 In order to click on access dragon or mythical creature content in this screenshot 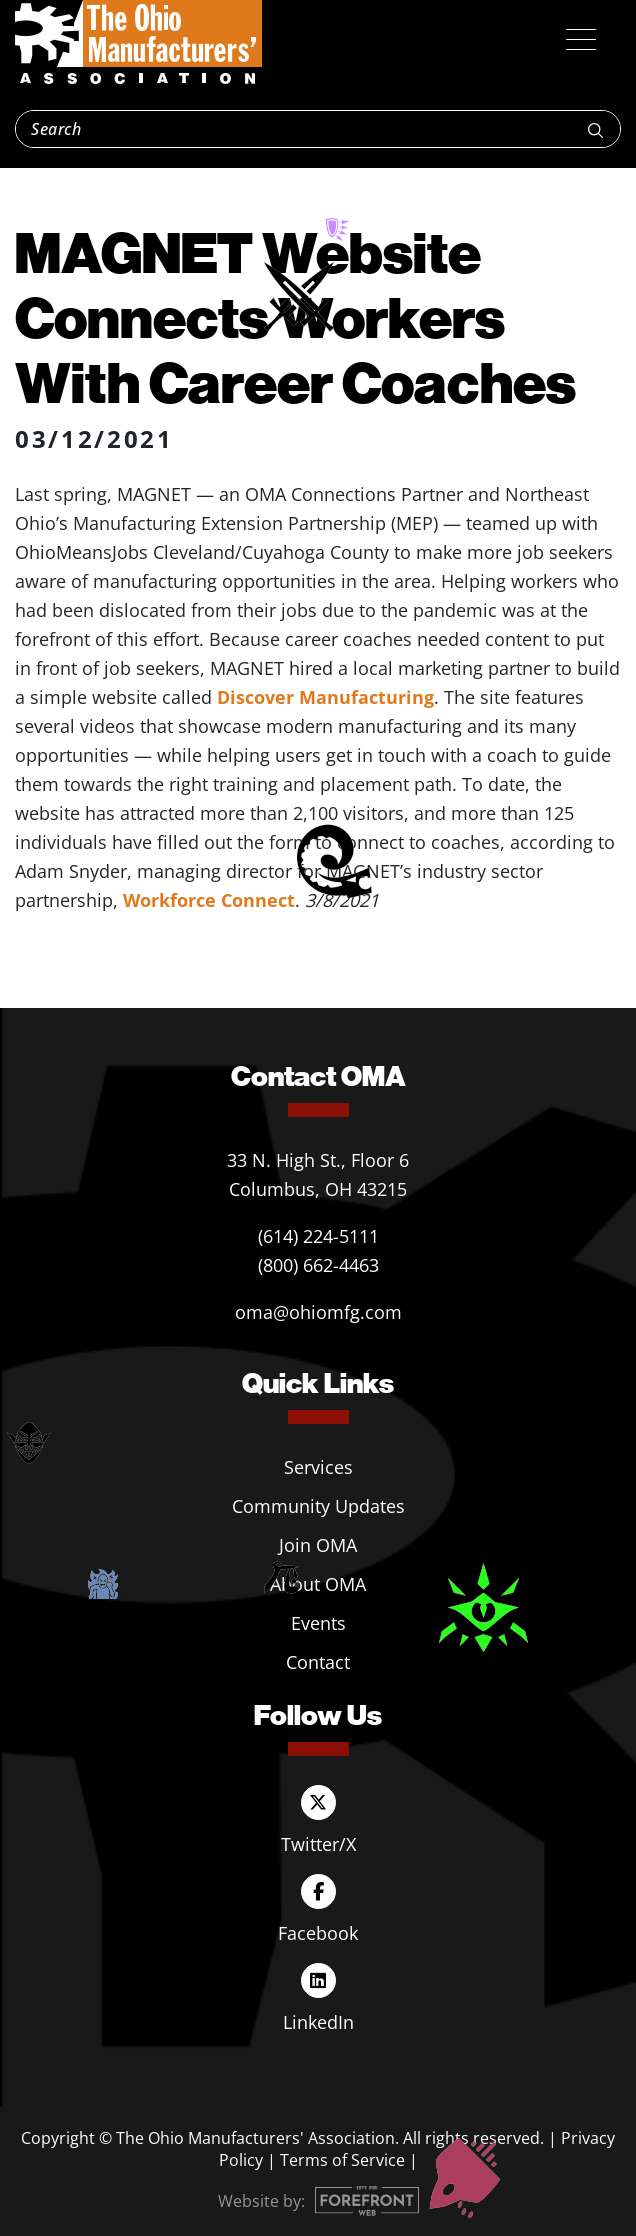, I will do `click(334, 862)`.